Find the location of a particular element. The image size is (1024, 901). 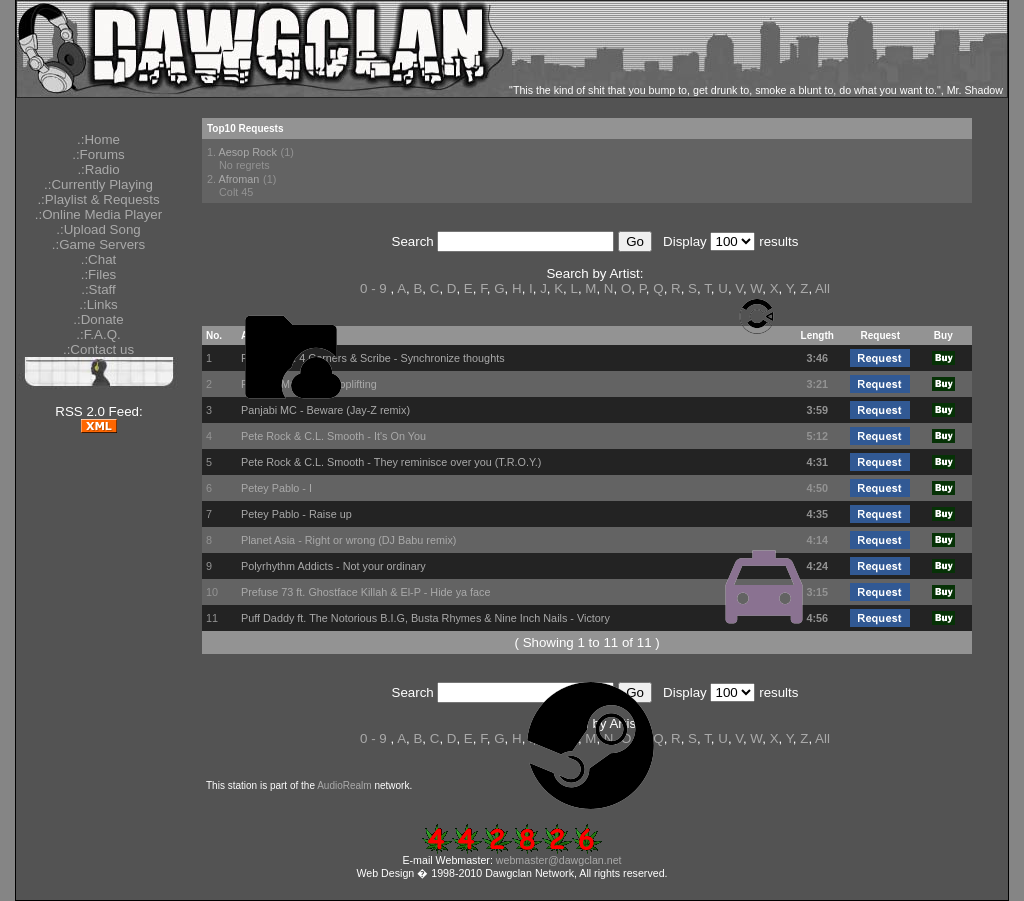

request a taxi or rideshare is located at coordinates (764, 585).